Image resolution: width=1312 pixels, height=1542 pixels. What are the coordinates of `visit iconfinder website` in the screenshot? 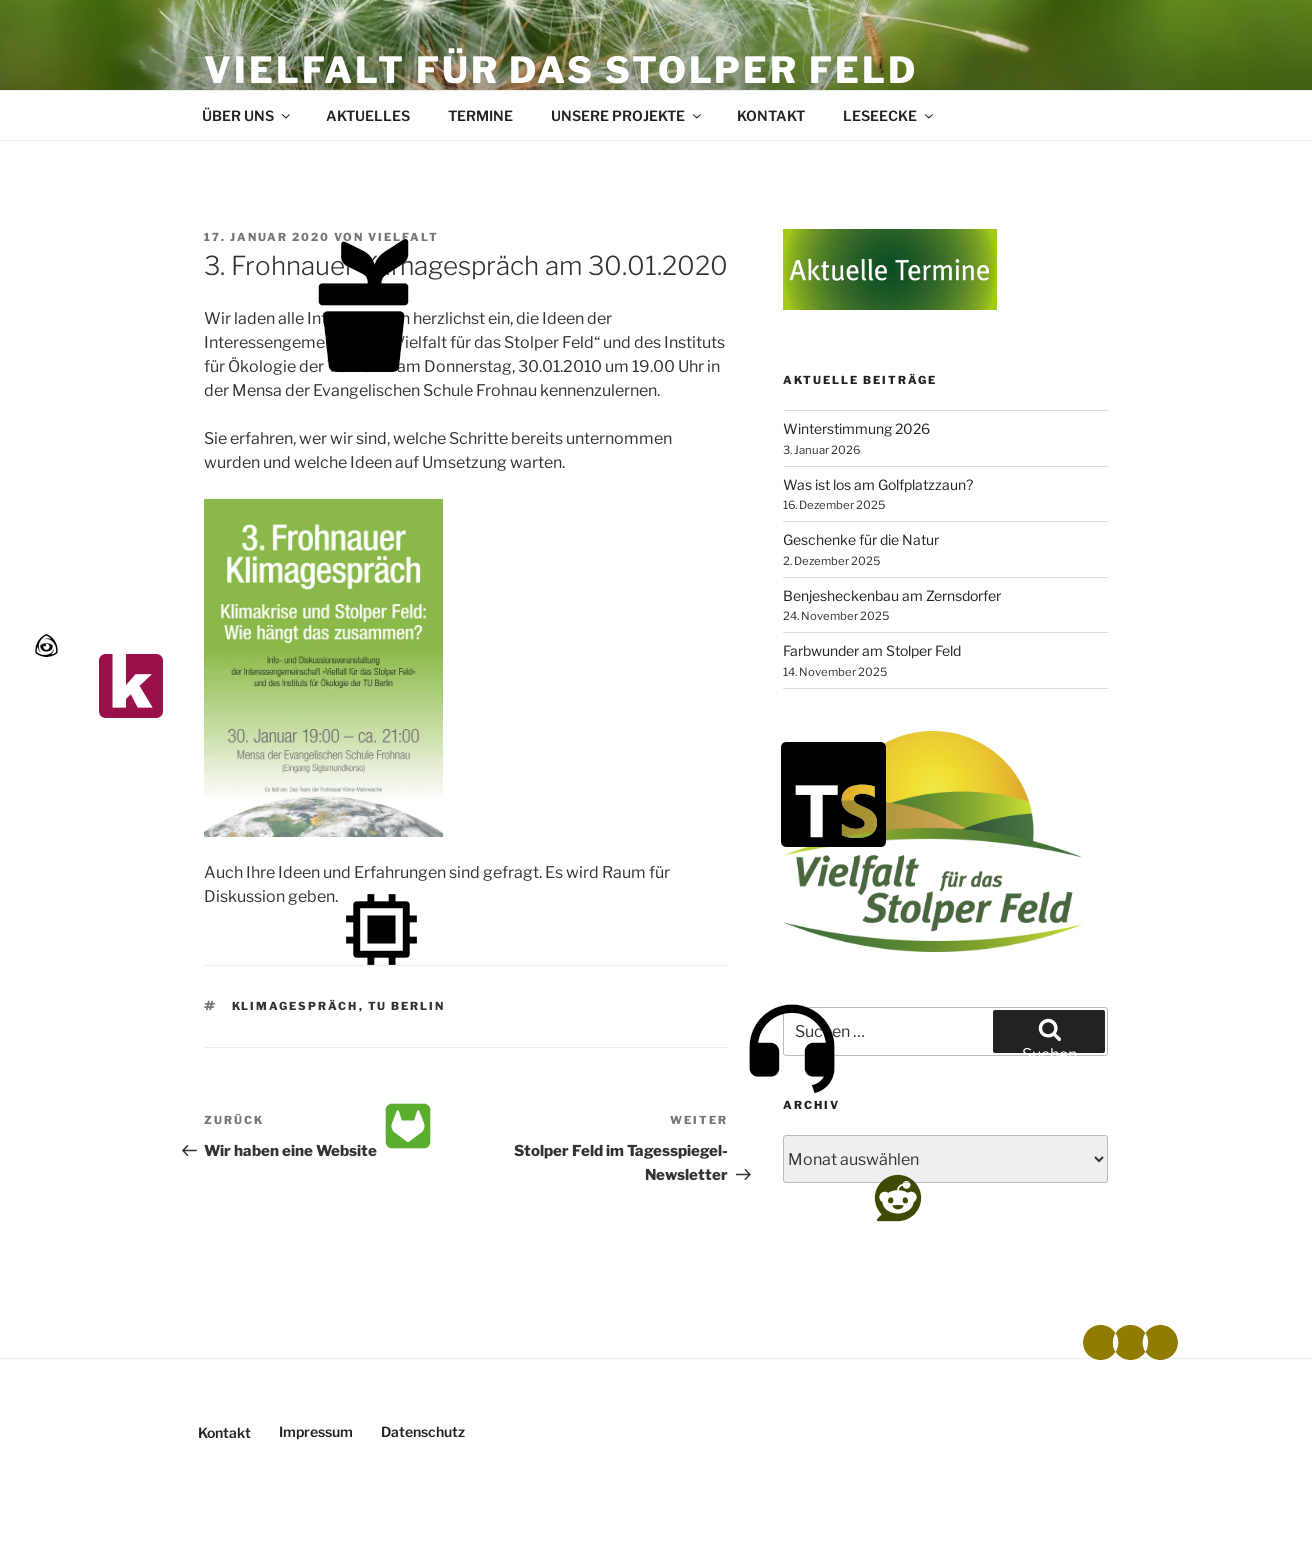 It's located at (46, 645).